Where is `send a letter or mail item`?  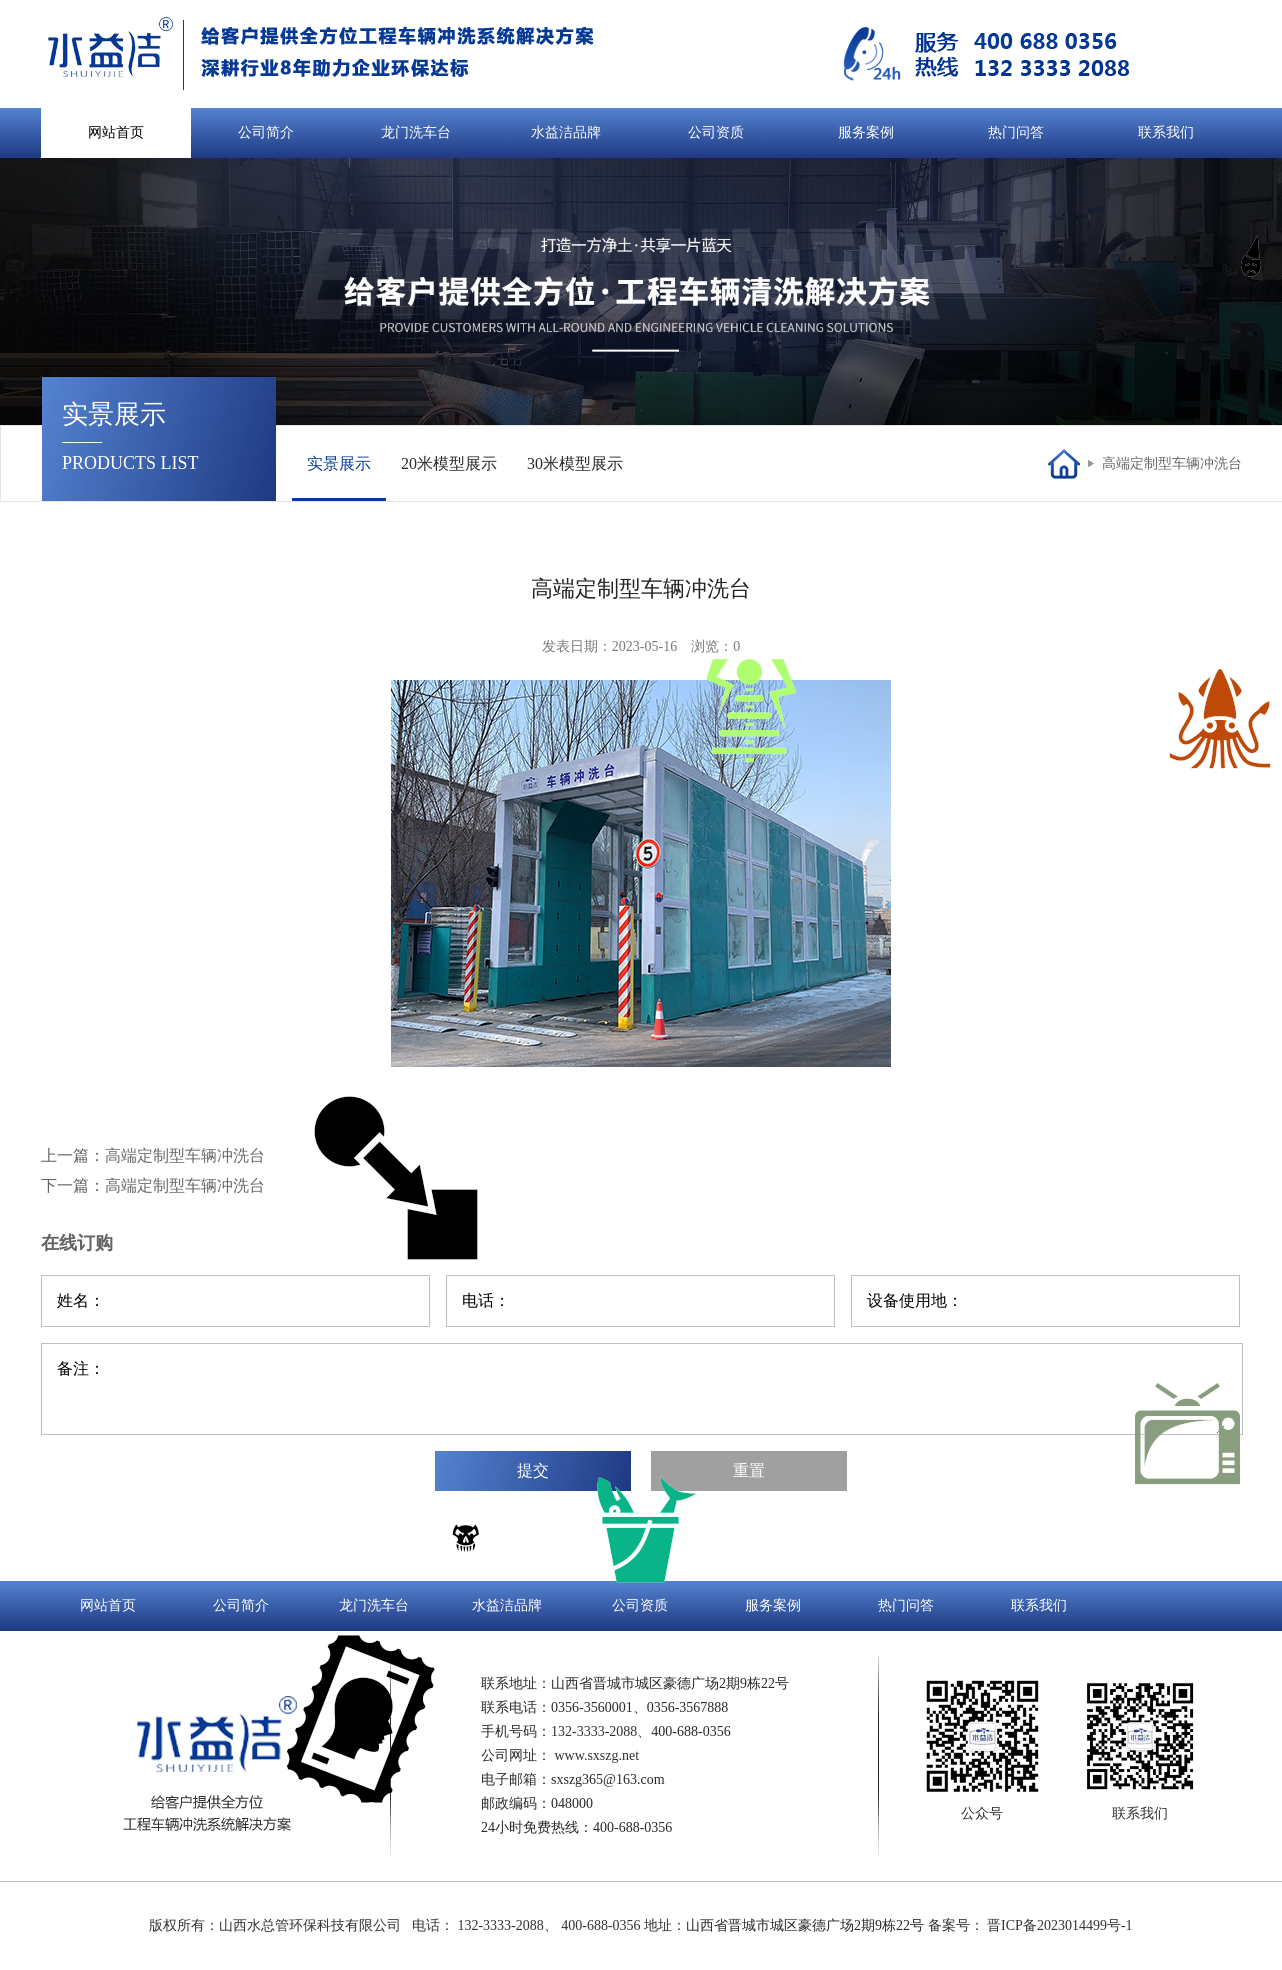
send a letter or mail item is located at coordinates (359, 1719).